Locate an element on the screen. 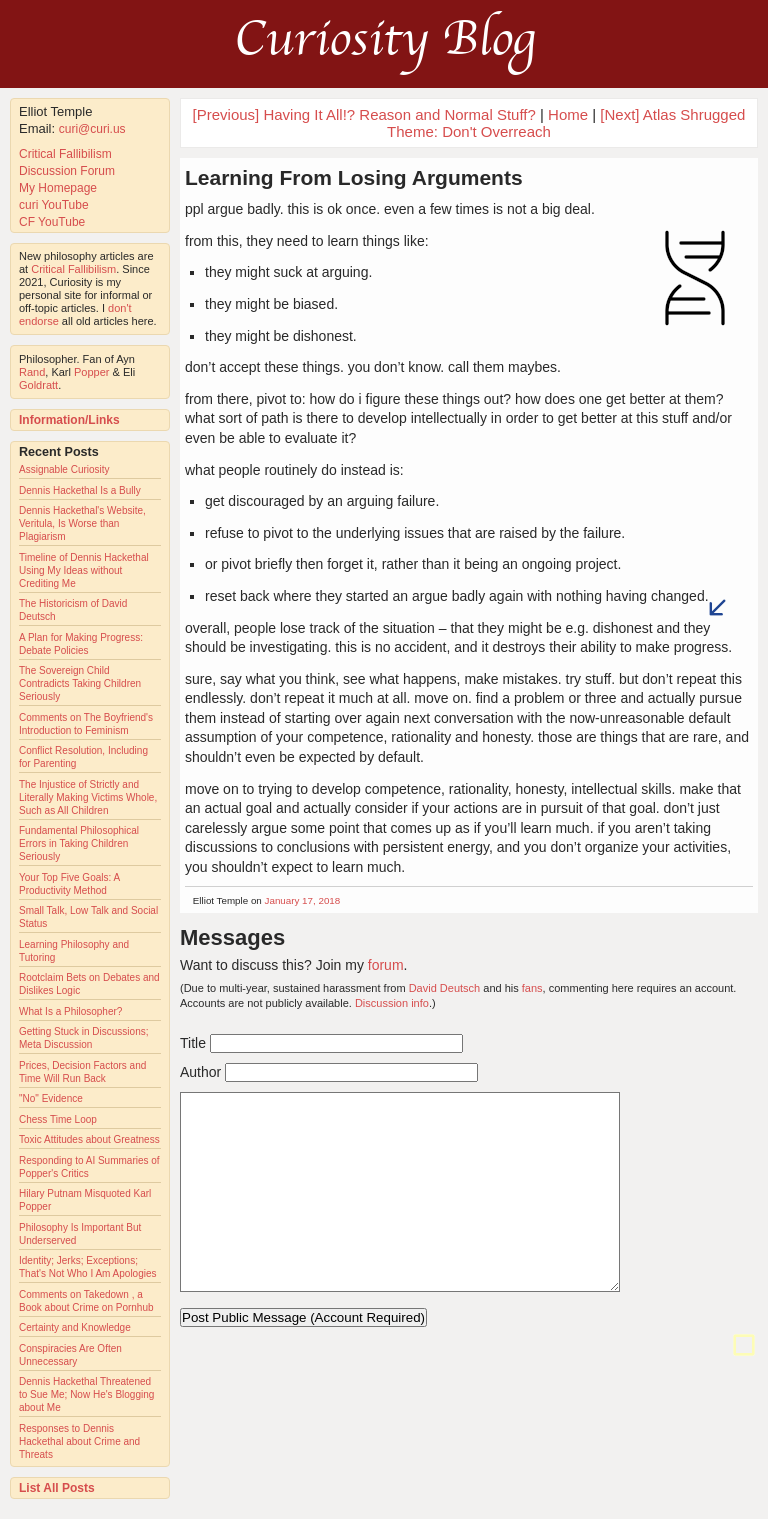  stop media playback is located at coordinates (744, 1345).